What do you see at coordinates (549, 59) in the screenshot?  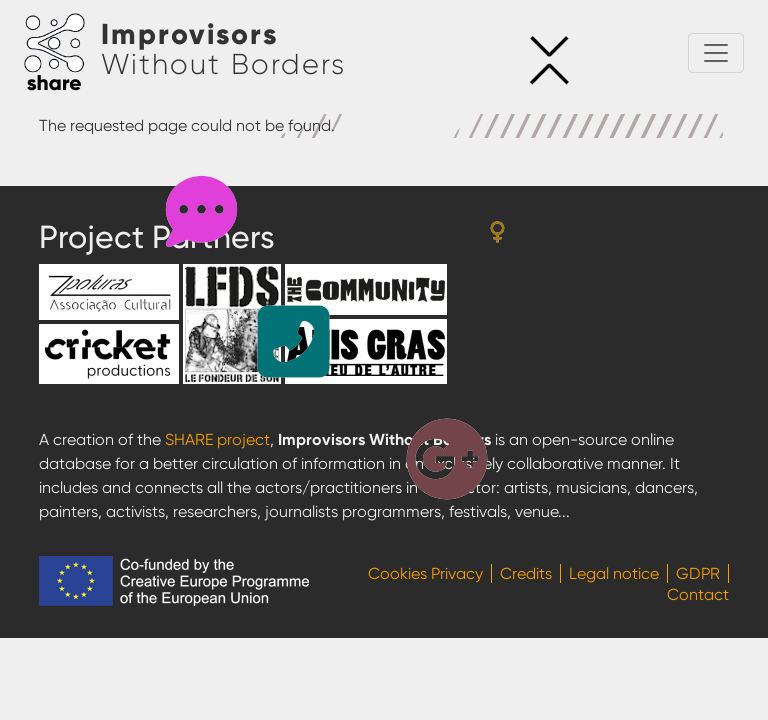 I see `collapse or fold code sections` at bounding box center [549, 59].